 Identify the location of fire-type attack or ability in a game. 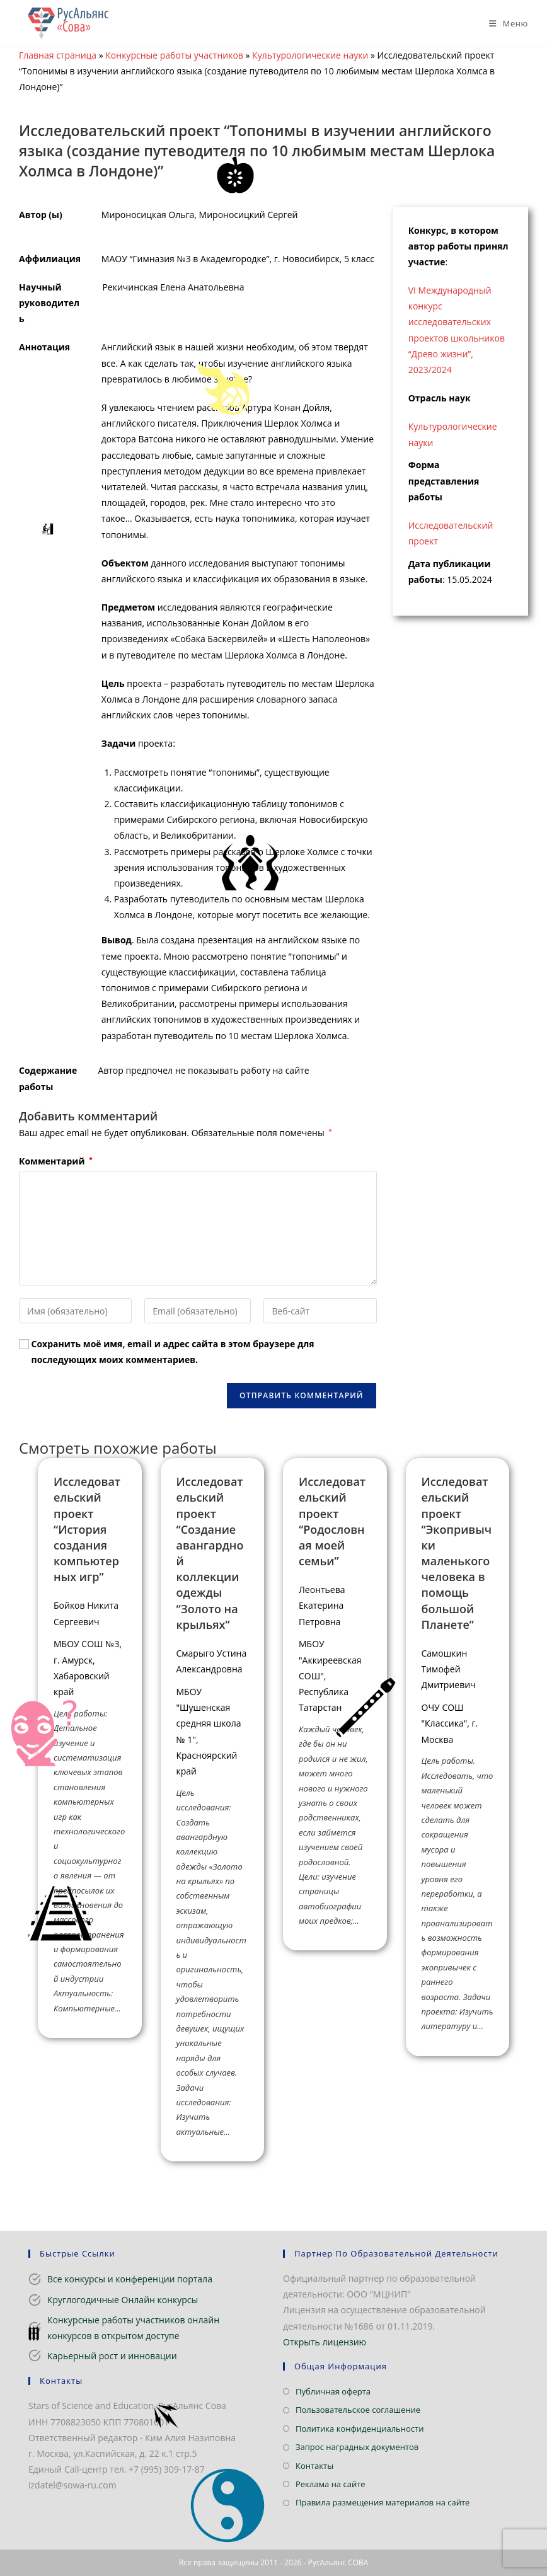
(222, 388).